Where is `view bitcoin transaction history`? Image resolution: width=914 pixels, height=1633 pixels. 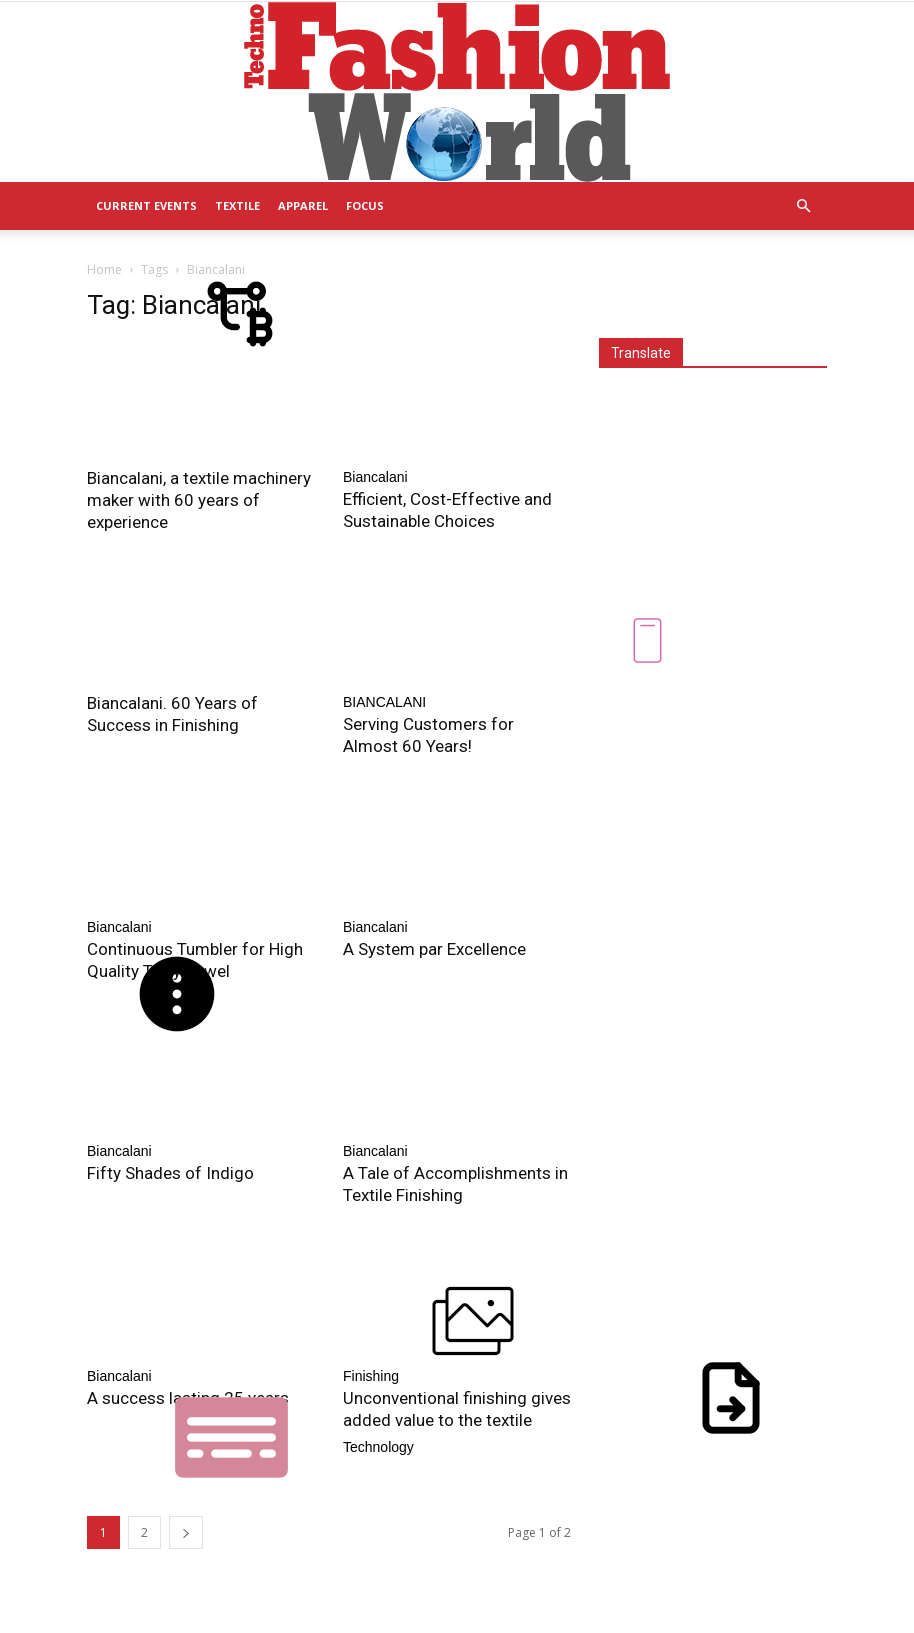 view bitcoin transaction history is located at coordinates (240, 314).